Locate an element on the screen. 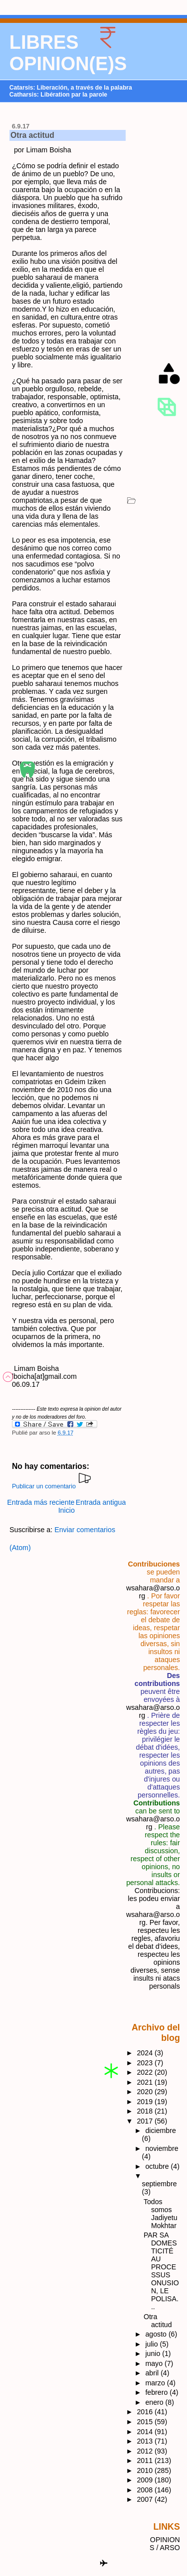 The width and height of the screenshot is (187, 2576). browse or filter by category is located at coordinates (169, 373).